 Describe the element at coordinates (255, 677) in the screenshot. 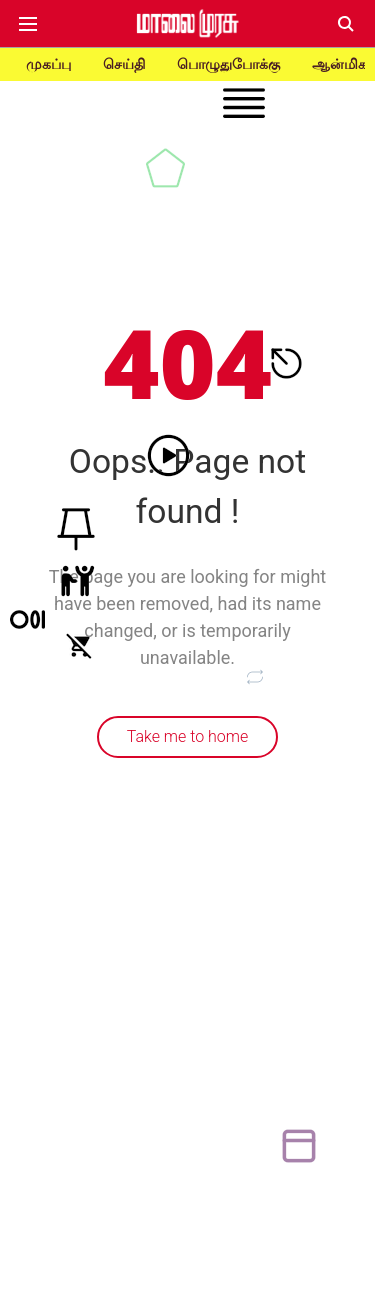

I see `toggle repeat mode for media playback` at that location.